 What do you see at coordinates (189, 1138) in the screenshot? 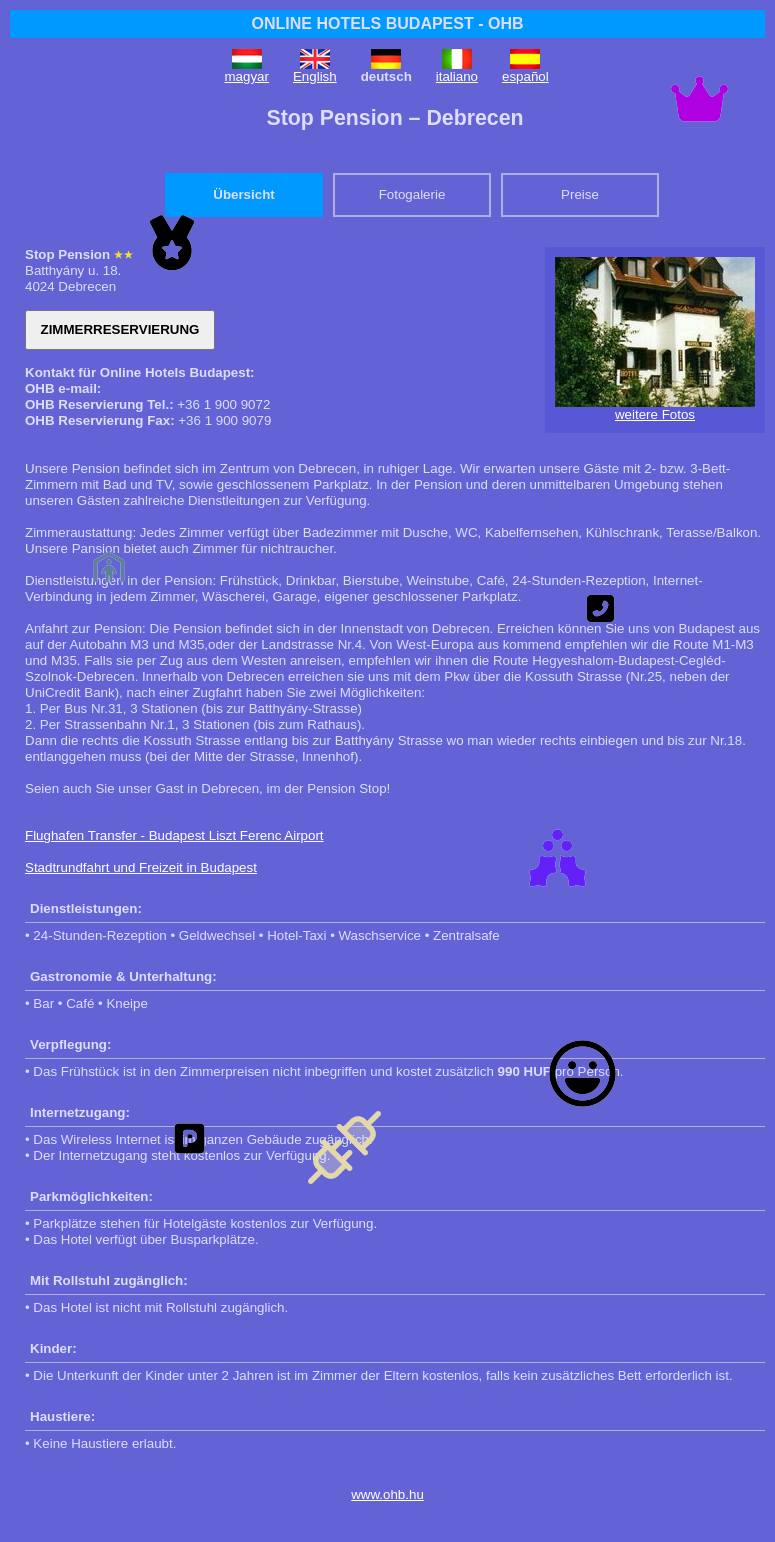
I see `find nearby parking locations` at bounding box center [189, 1138].